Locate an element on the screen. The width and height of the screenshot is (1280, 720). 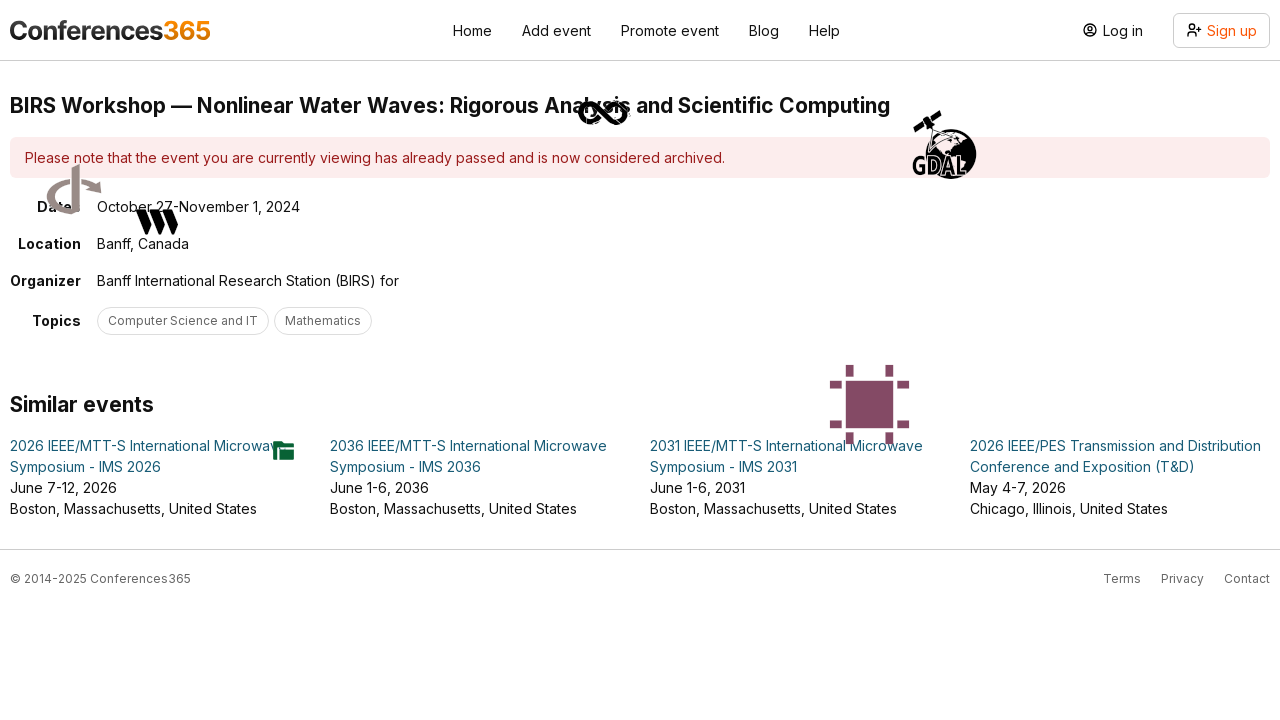
thirdweb platform logo is located at coordinates (157, 222).